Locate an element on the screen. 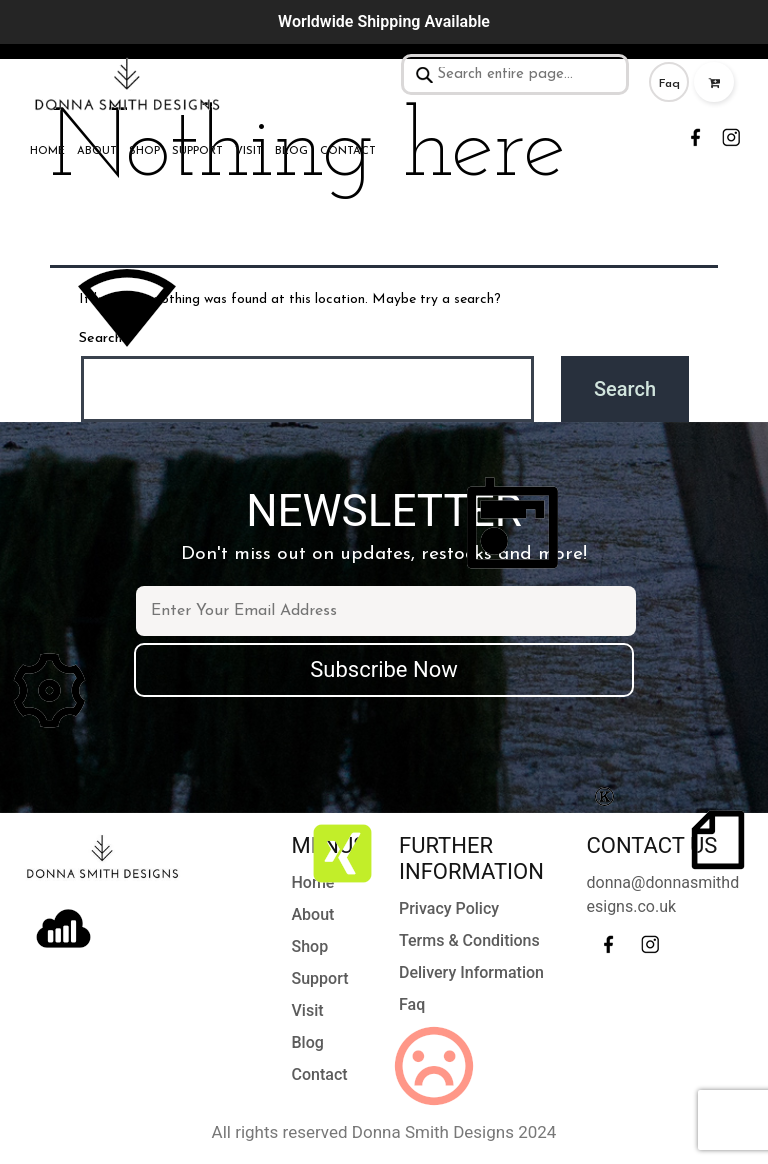  indicates strong wifi signal strength is located at coordinates (127, 308).